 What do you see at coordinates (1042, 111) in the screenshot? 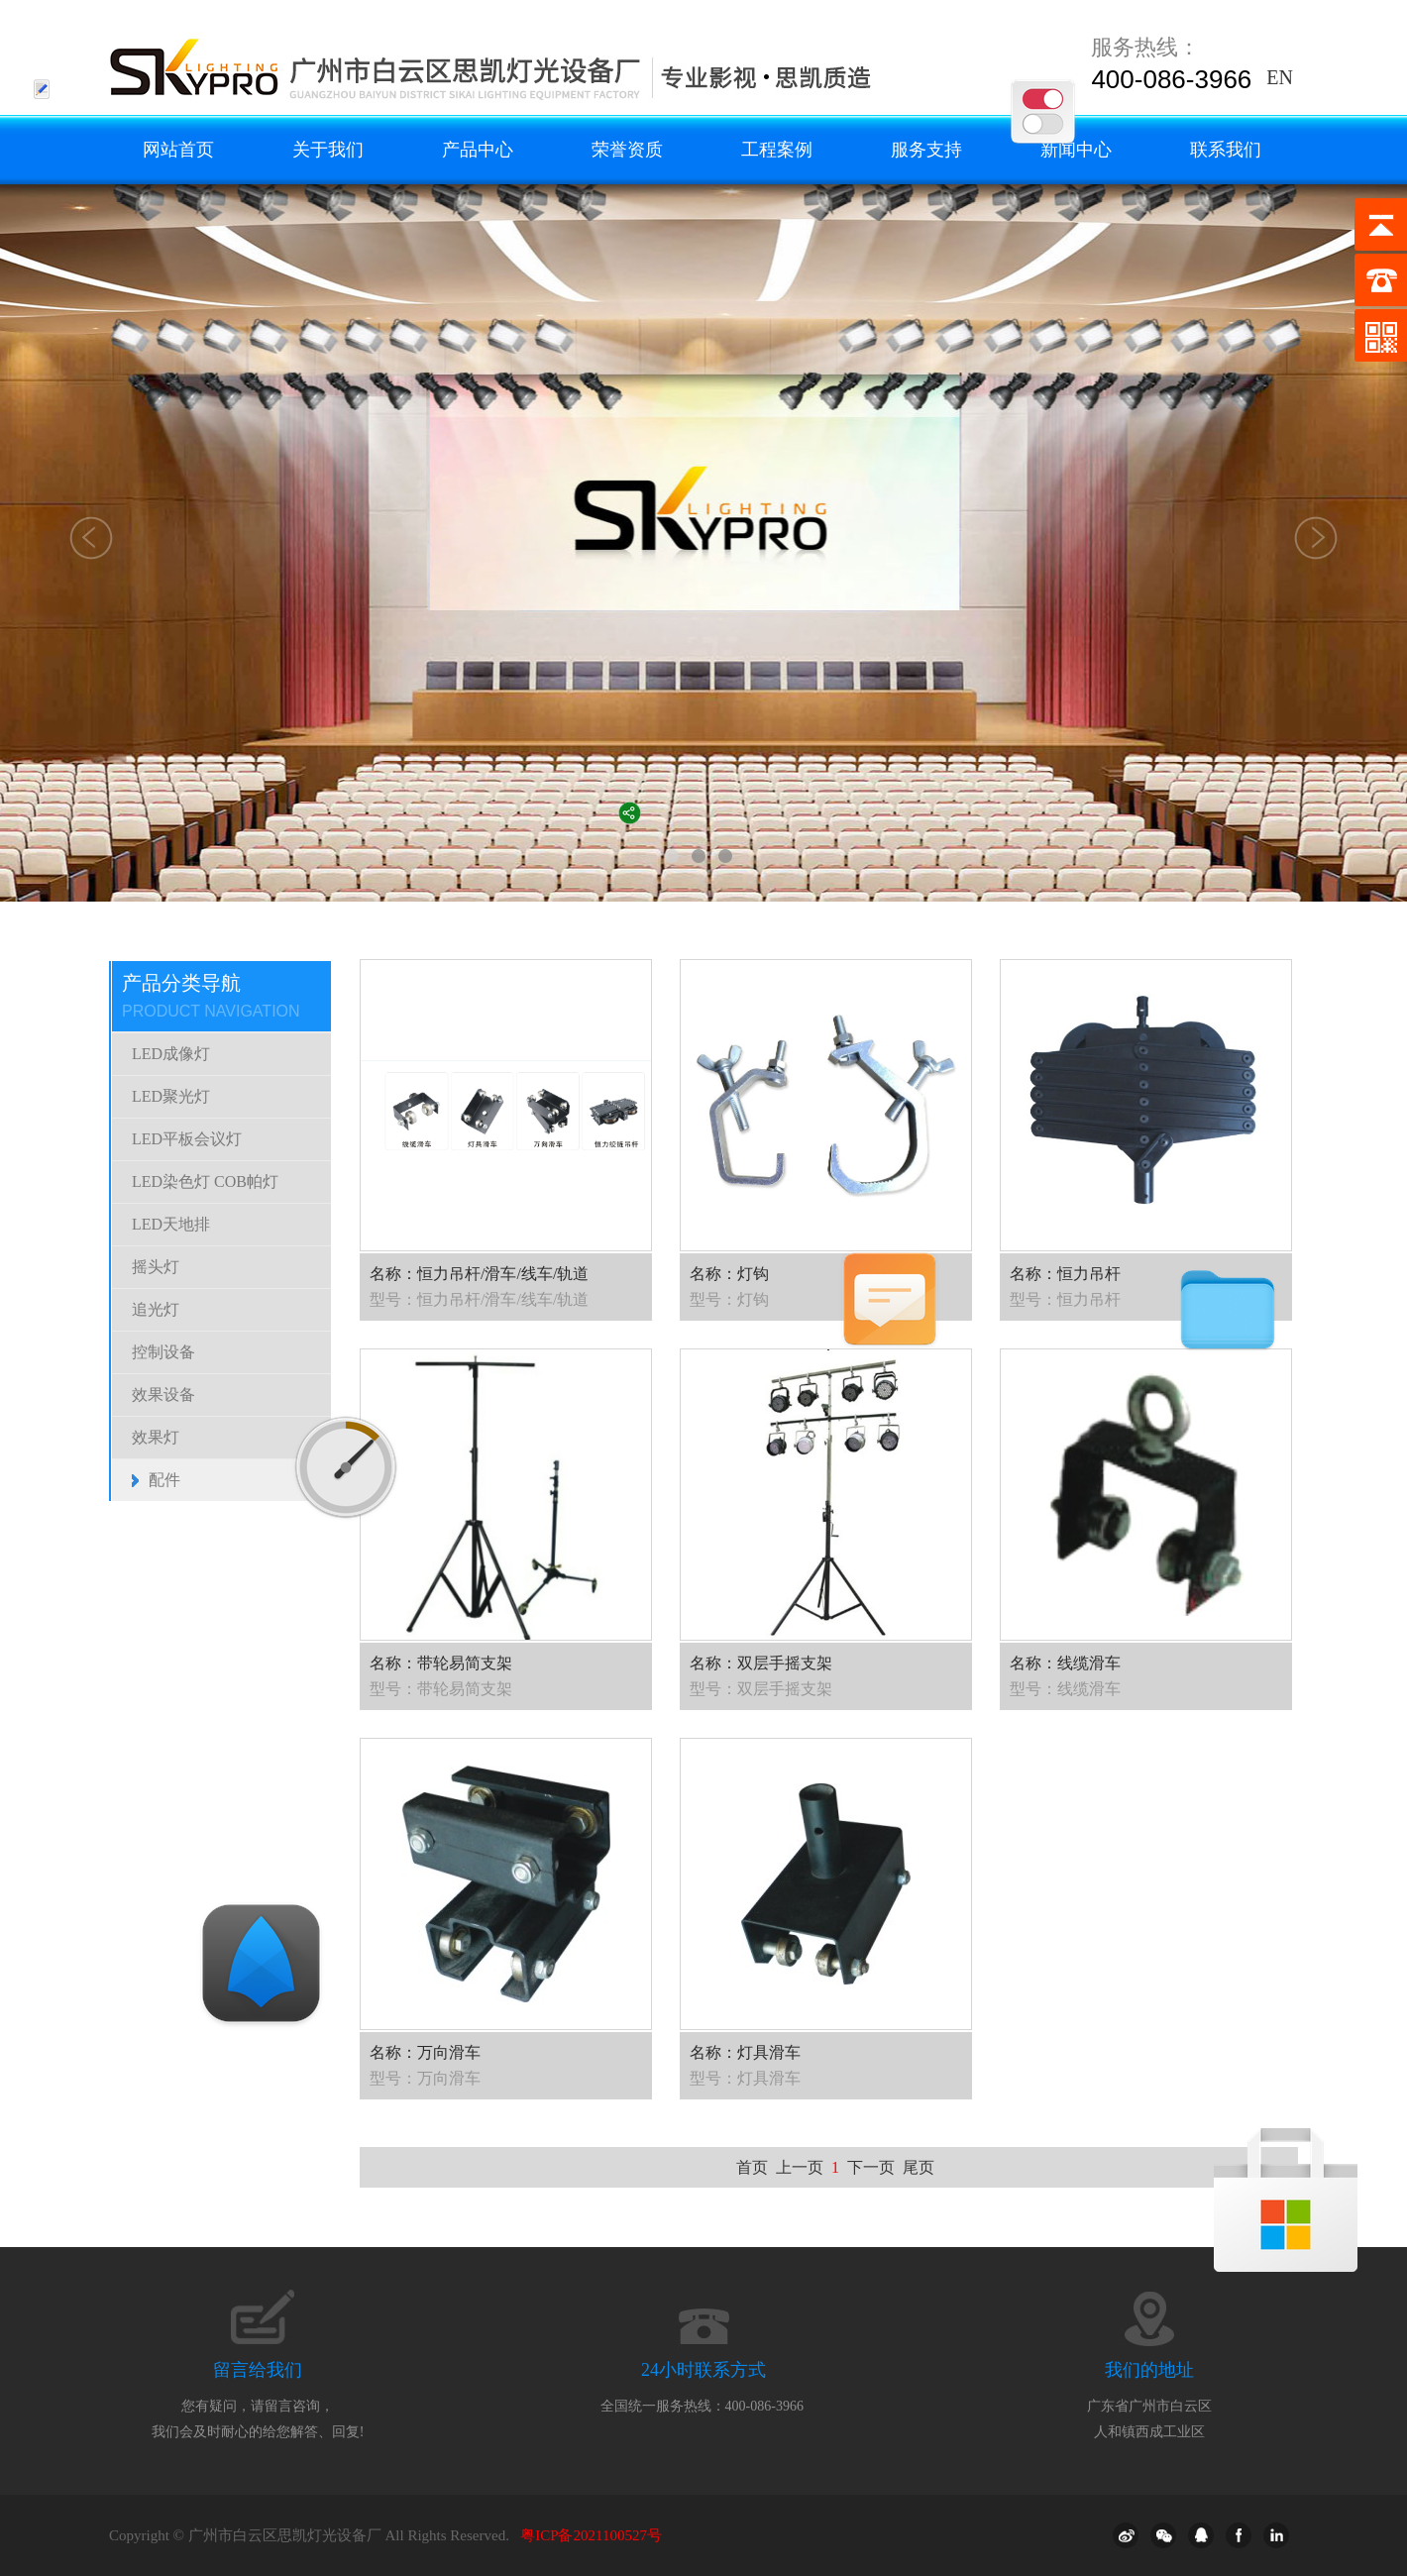
I see `open system settings or preferences` at bounding box center [1042, 111].